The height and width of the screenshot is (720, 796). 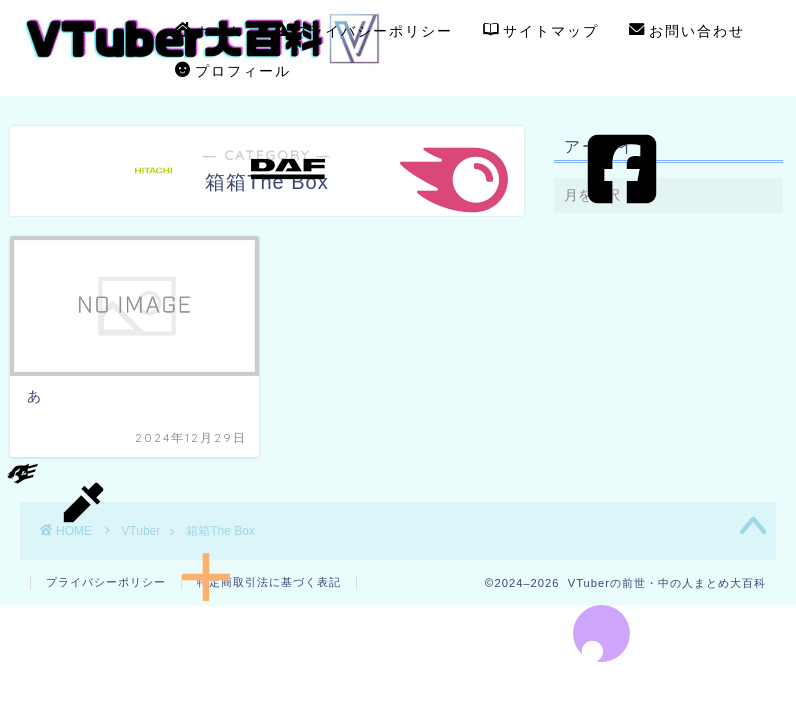 What do you see at coordinates (153, 170) in the screenshot?
I see `hitachi brand logo` at bounding box center [153, 170].